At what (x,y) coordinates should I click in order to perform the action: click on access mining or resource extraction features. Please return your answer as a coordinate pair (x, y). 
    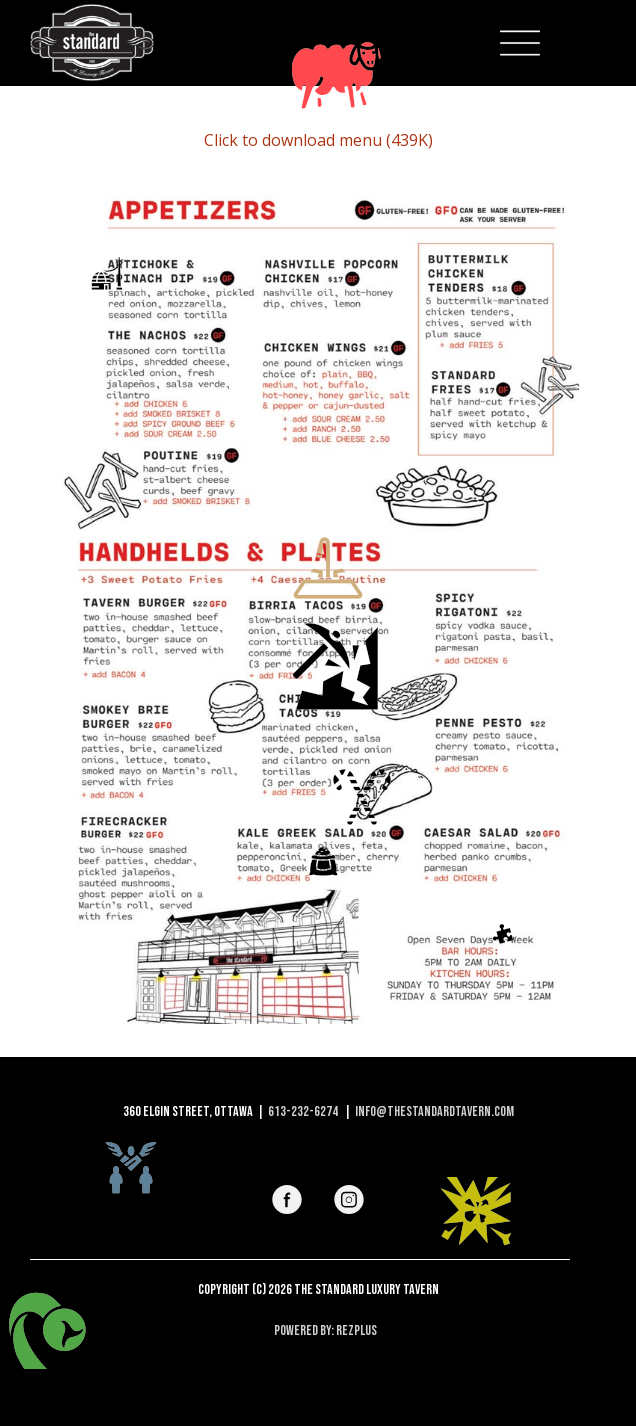
    Looking at the image, I should click on (334, 666).